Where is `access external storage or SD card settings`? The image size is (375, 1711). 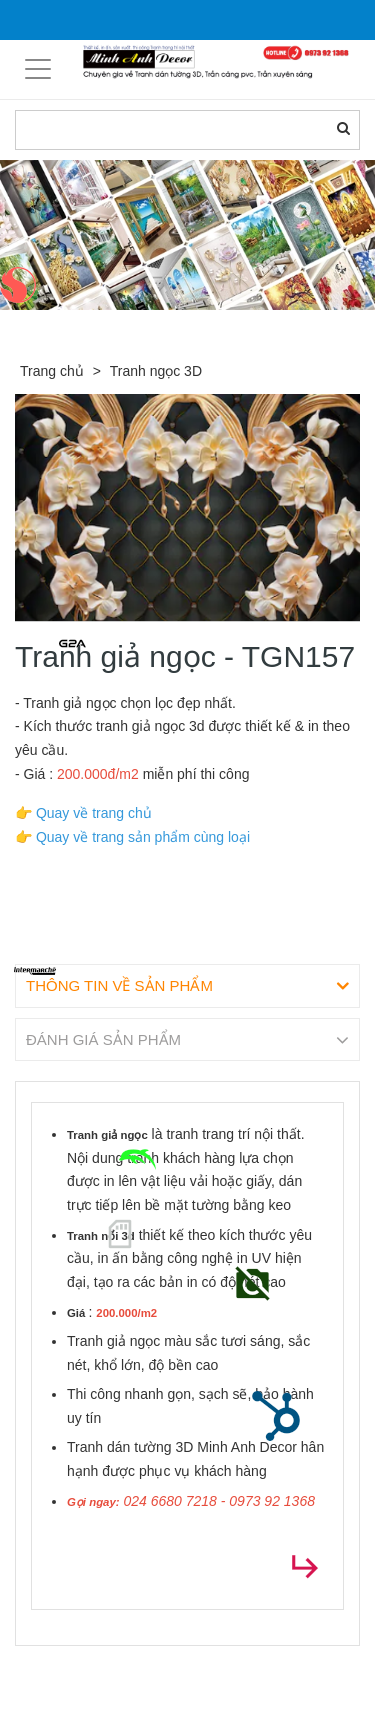
access external storage or SD card settings is located at coordinates (120, 1234).